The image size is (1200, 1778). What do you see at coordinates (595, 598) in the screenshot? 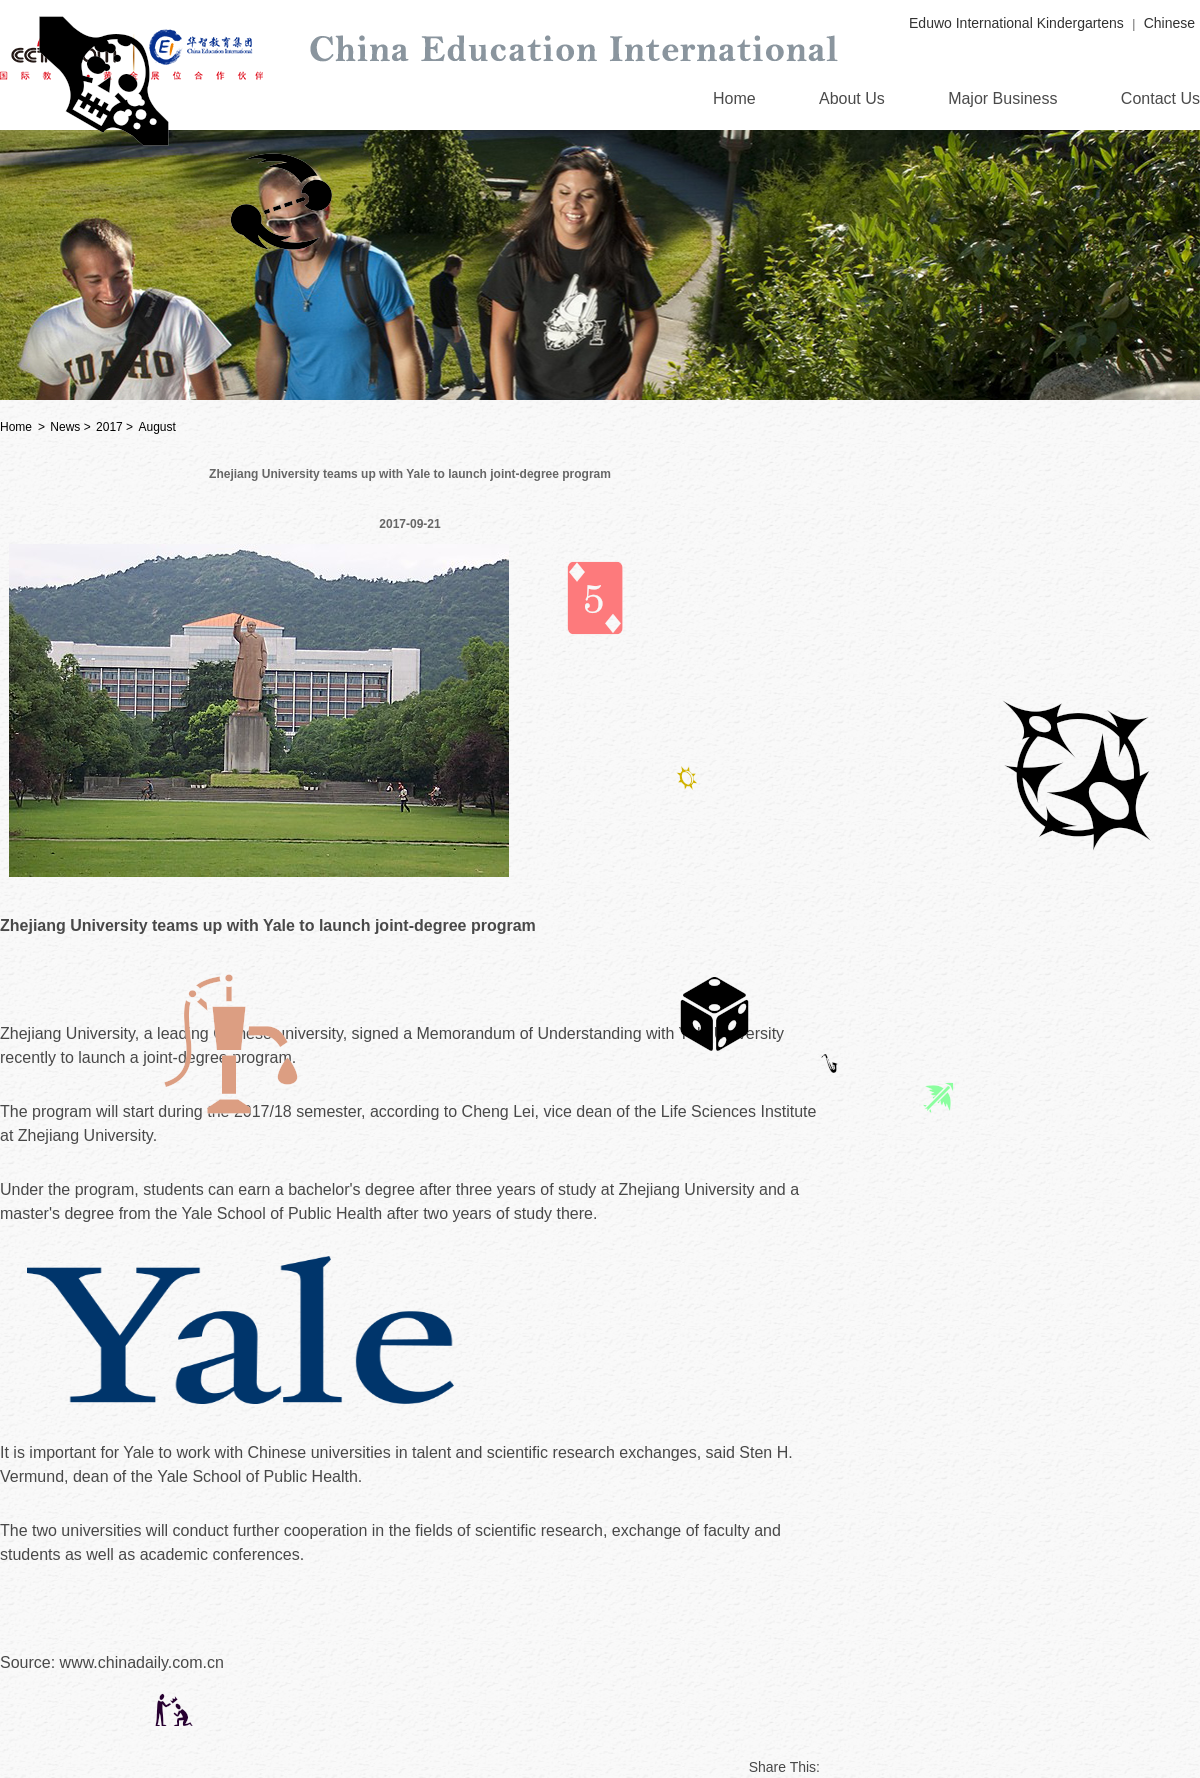
I see `five of diamonds playing card` at bounding box center [595, 598].